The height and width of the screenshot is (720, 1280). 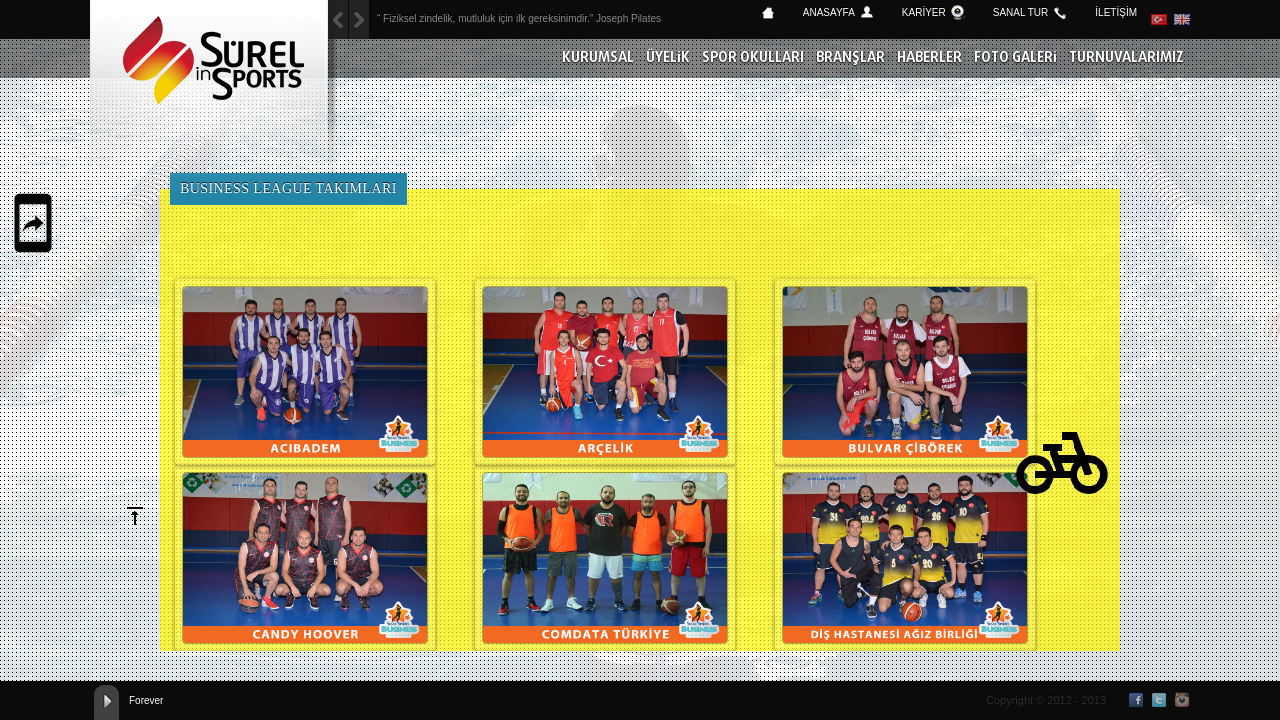 I want to click on access bike routes or cycling directions, so click(x=1062, y=463).